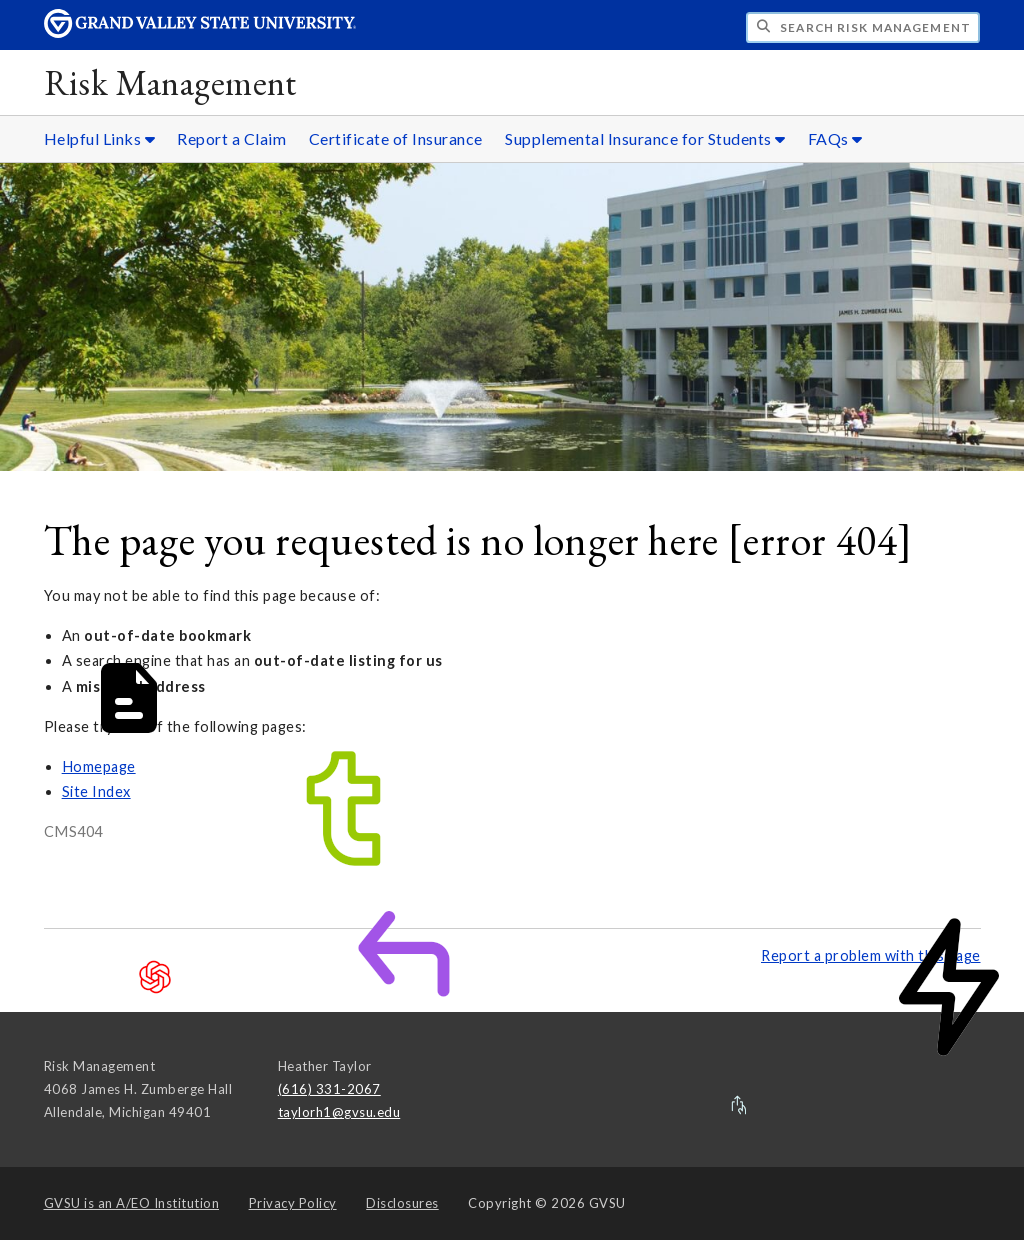 This screenshot has width=1024, height=1240. What do you see at coordinates (407, 954) in the screenshot?
I see `go back to previous screen` at bounding box center [407, 954].